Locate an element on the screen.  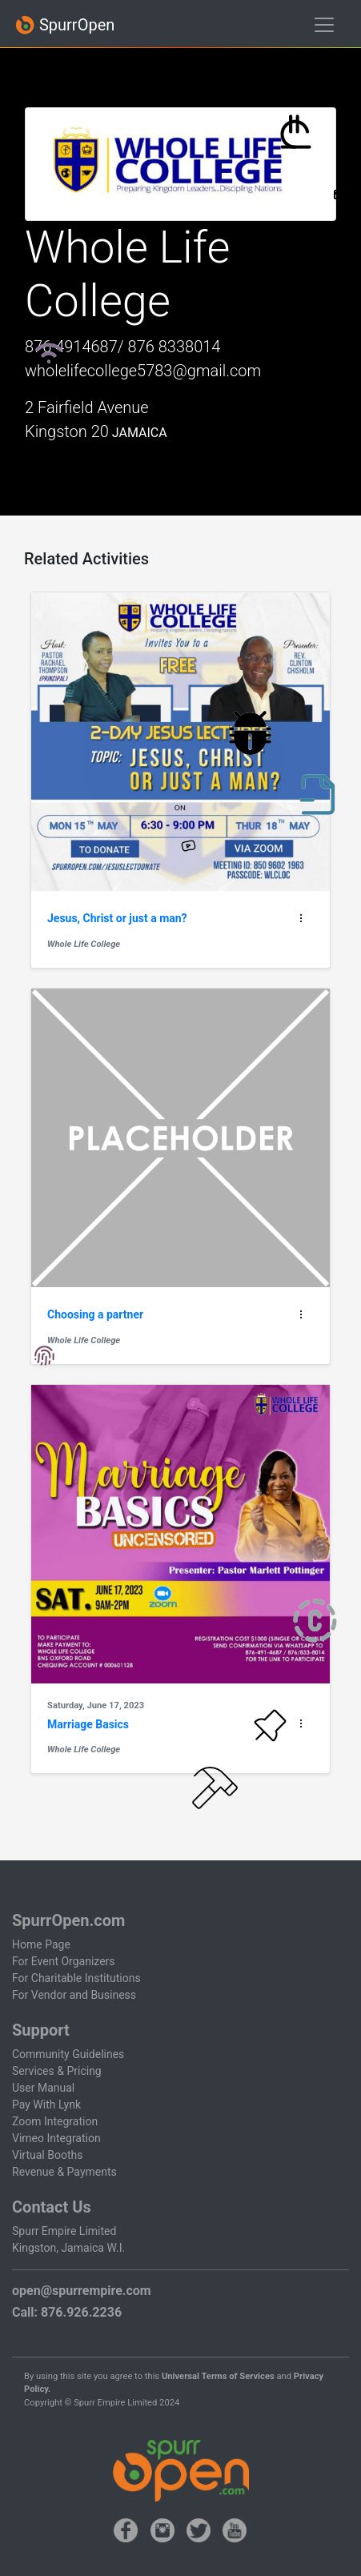
enable fingerprint authentication is located at coordinates (44, 1355).